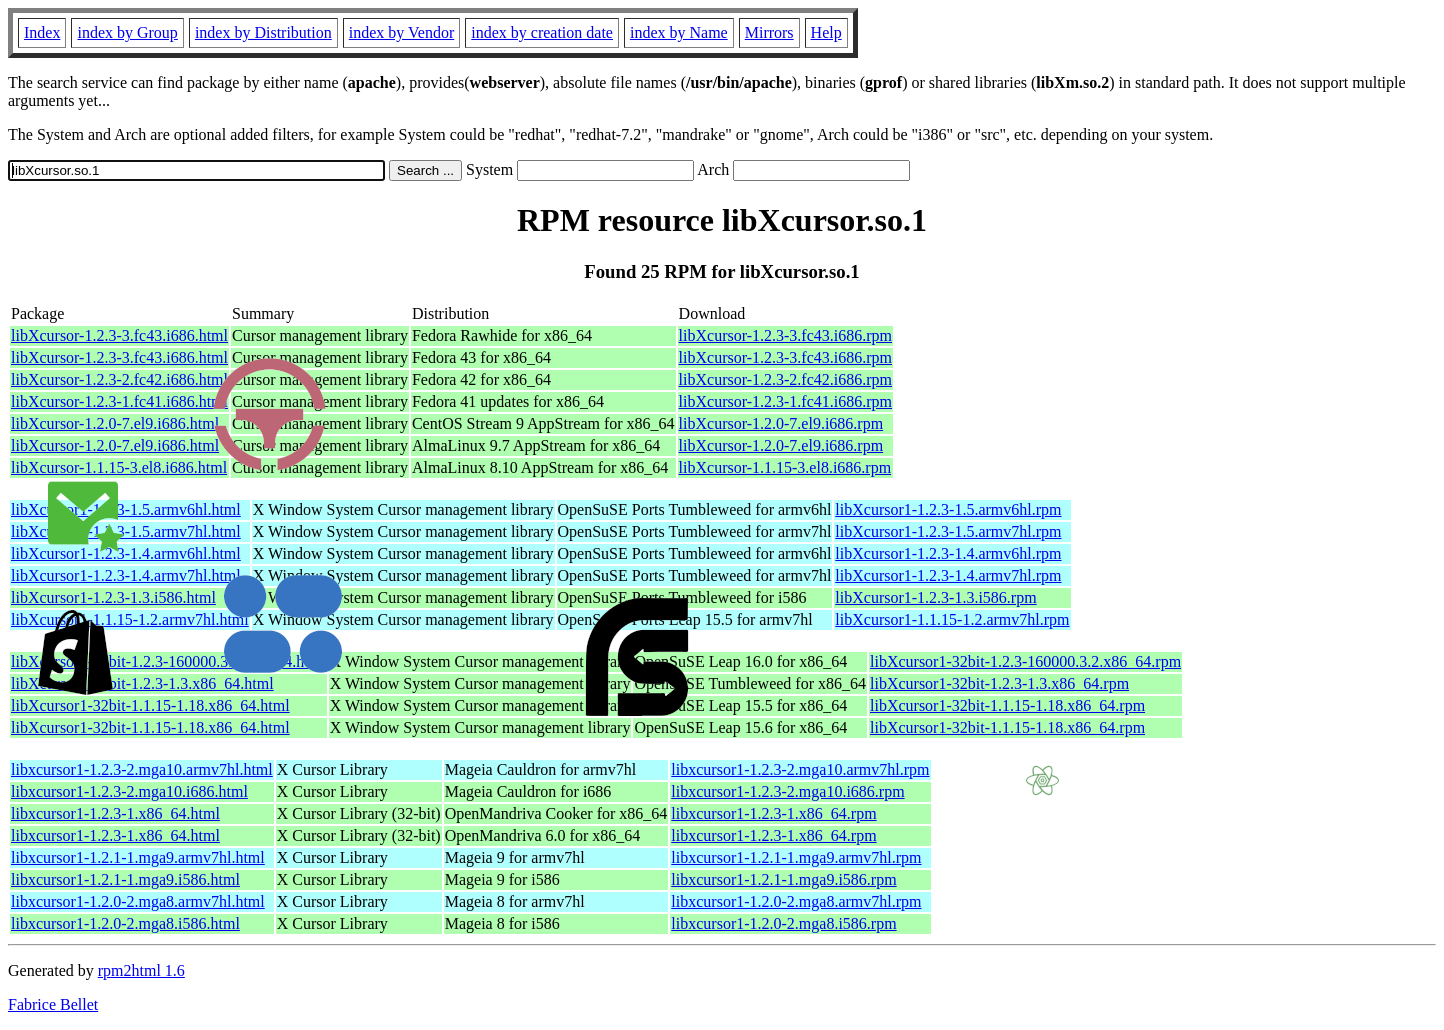 The width and height of the screenshot is (1444, 1030). Describe the element at coordinates (637, 657) in the screenshot. I see `rsocket protocol or framework branding` at that location.